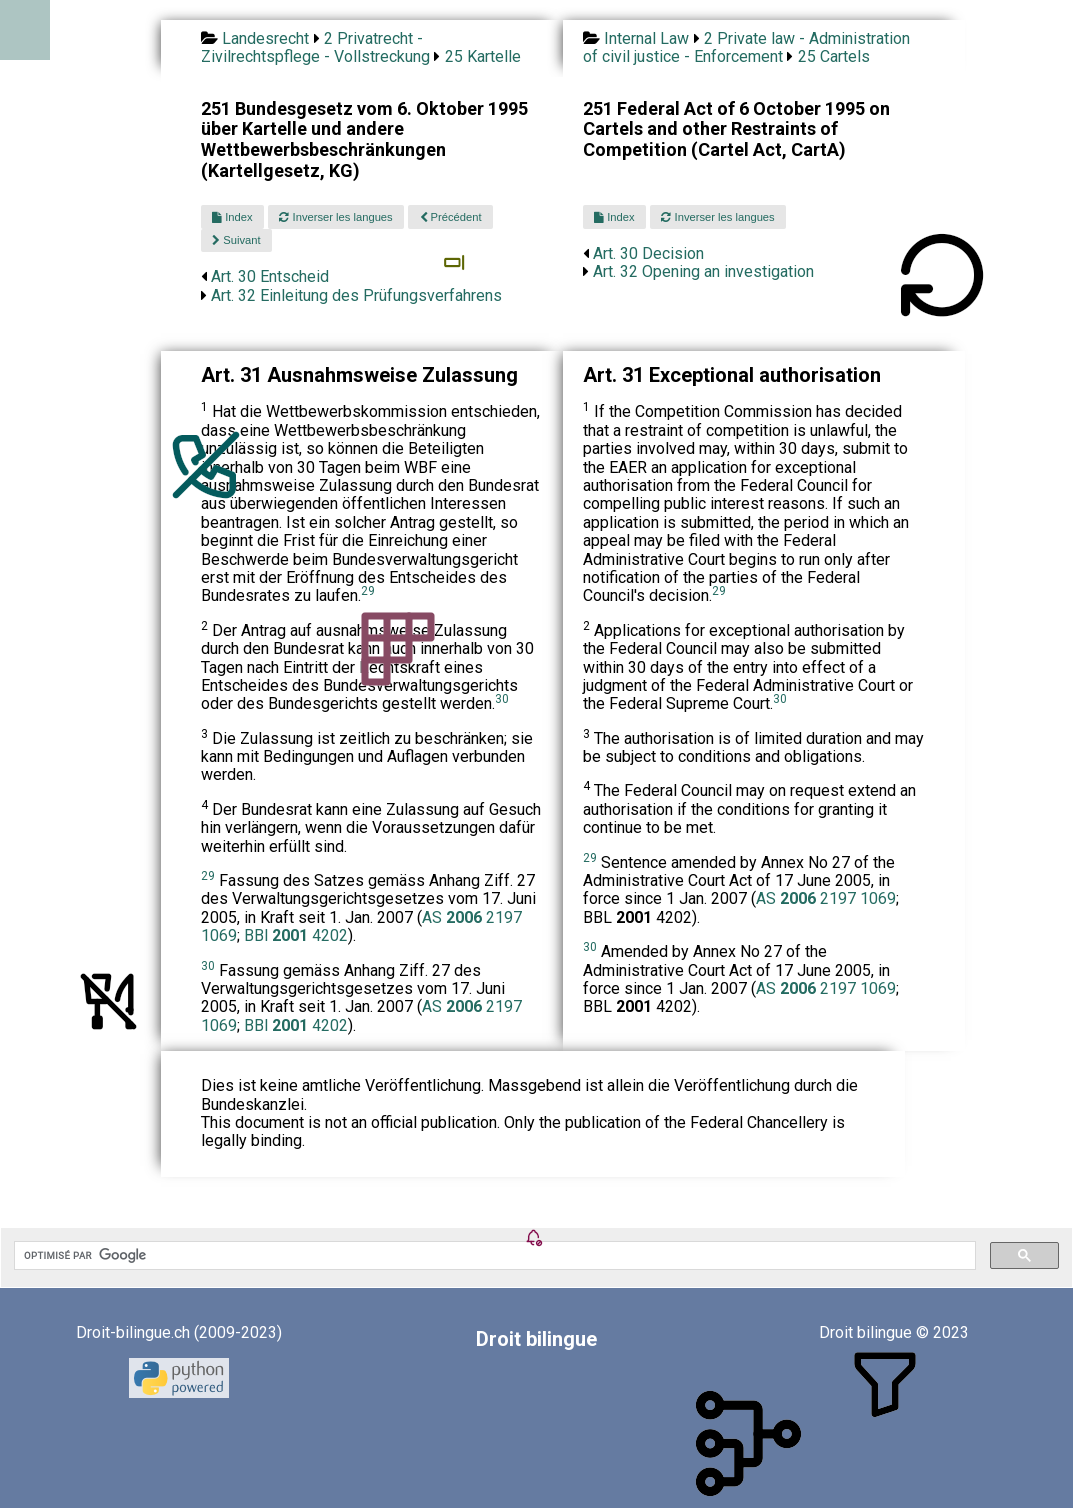  What do you see at coordinates (885, 1383) in the screenshot?
I see `filter or sort content` at bounding box center [885, 1383].